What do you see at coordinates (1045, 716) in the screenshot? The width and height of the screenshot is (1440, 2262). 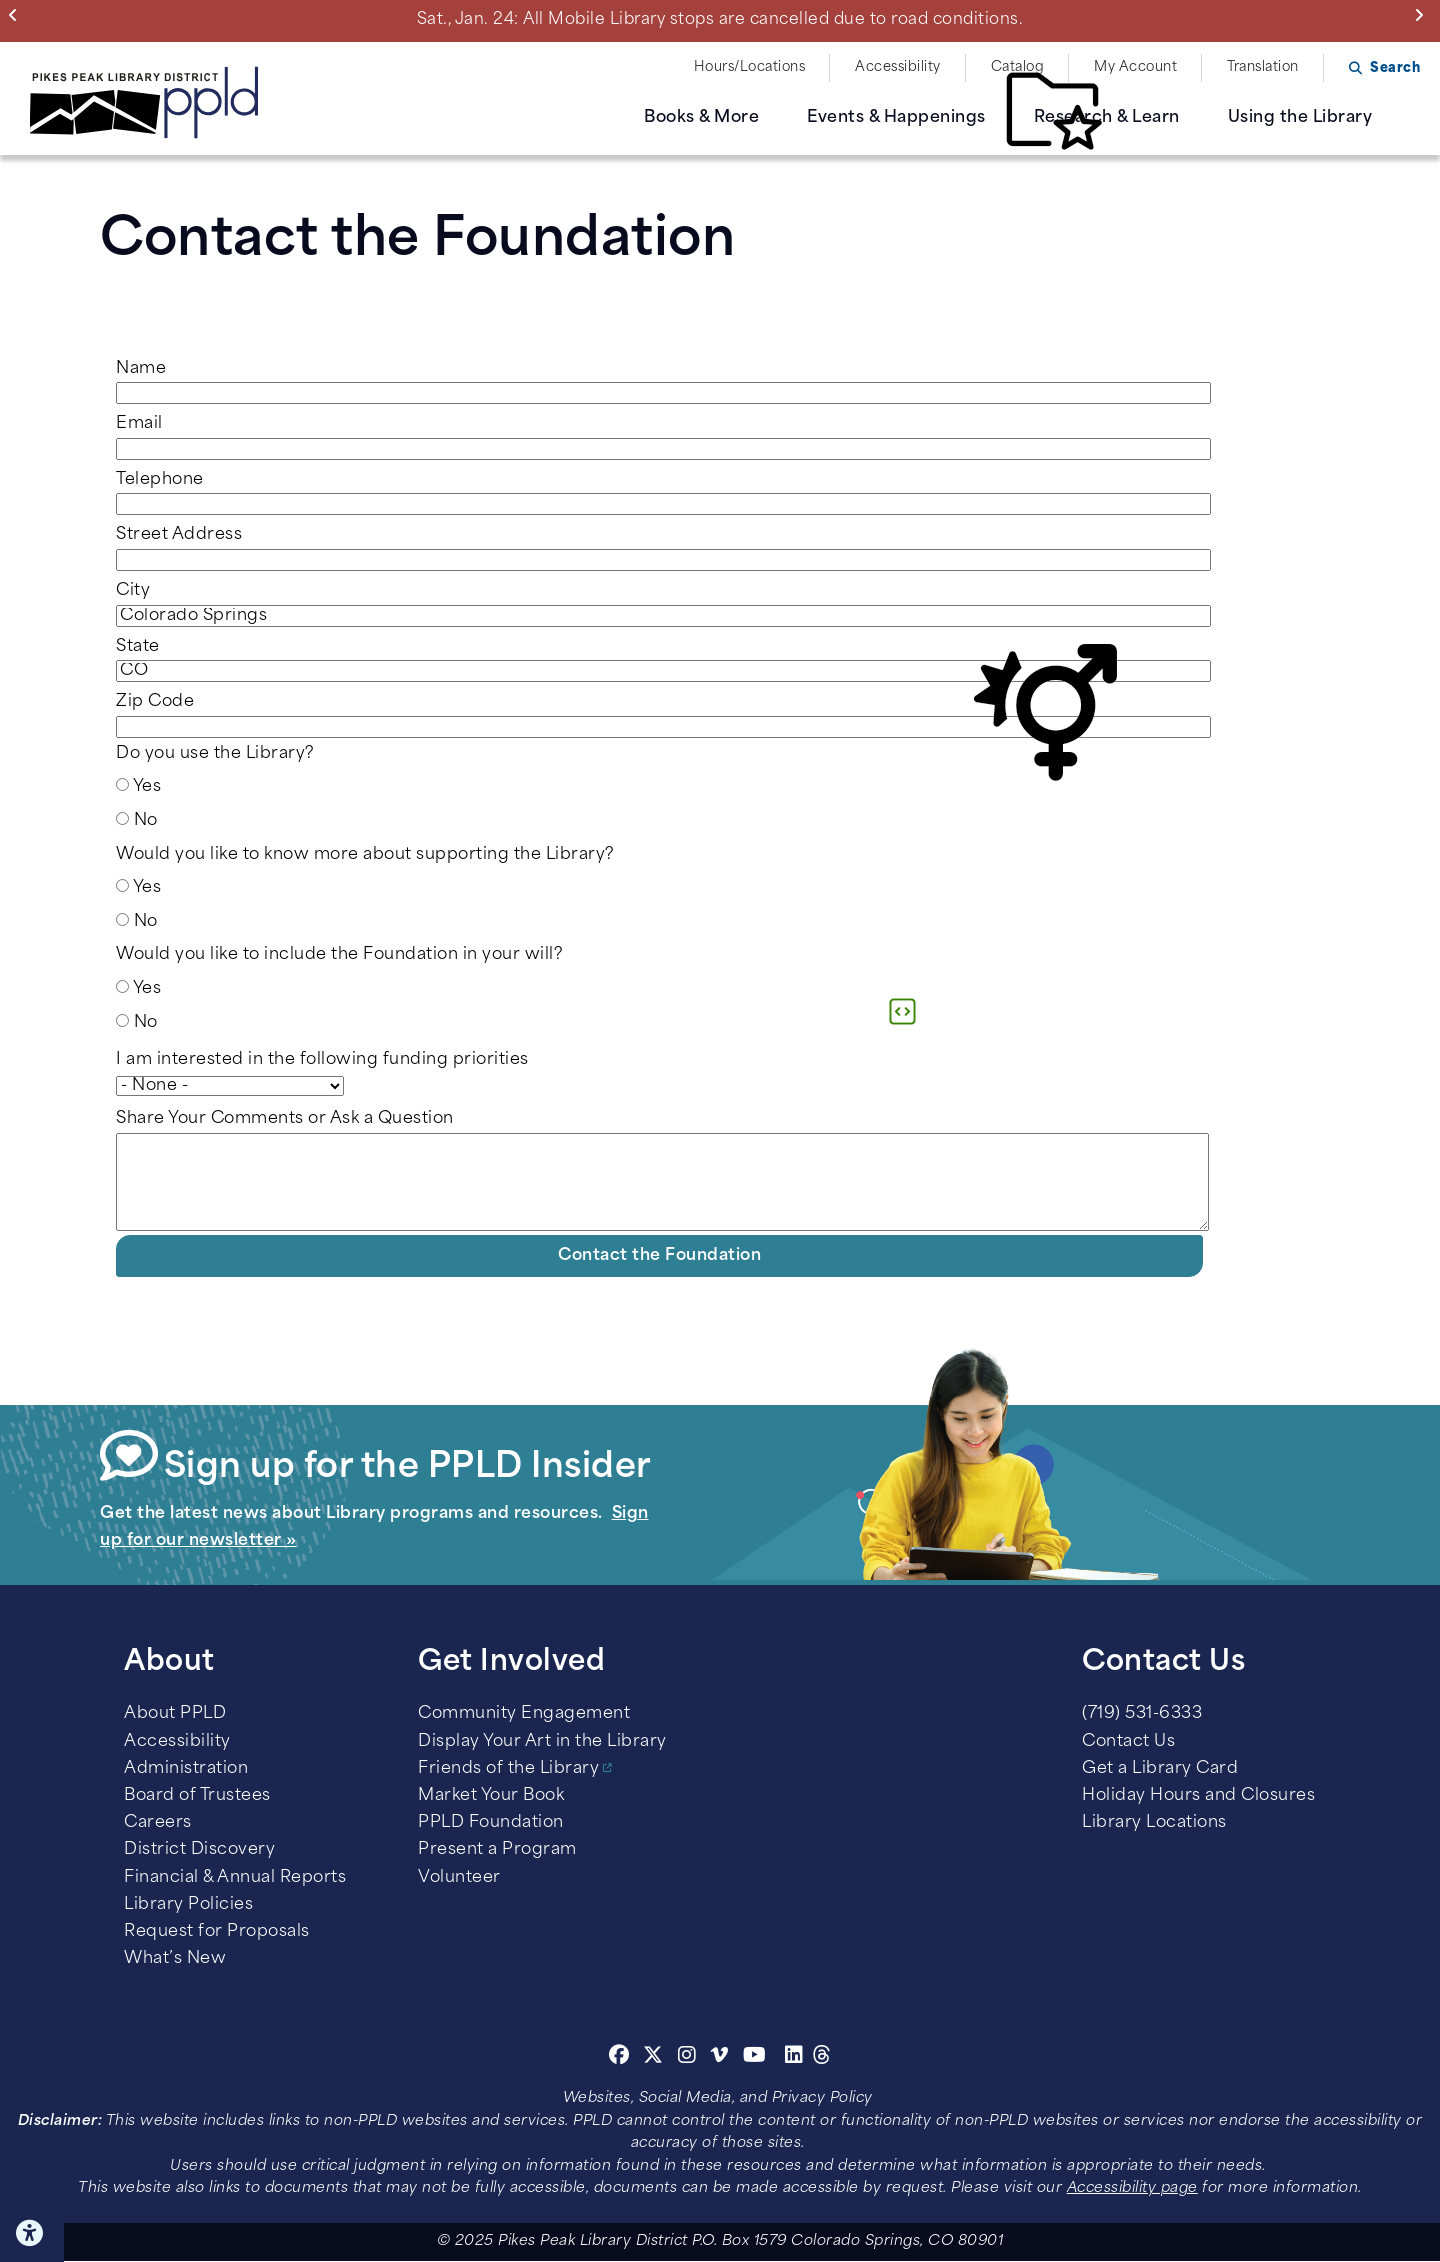 I see `indicates gender-based violence awareness or resources` at bounding box center [1045, 716].